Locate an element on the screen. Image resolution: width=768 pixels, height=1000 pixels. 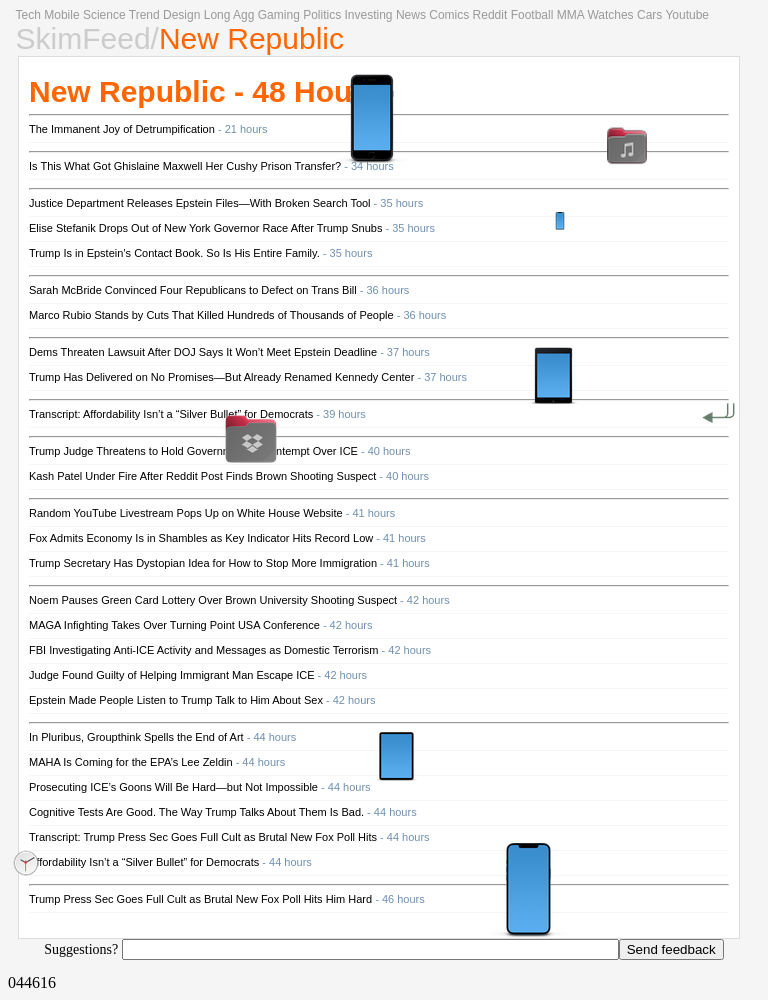
open your music folder is located at coordinates (627, 145).